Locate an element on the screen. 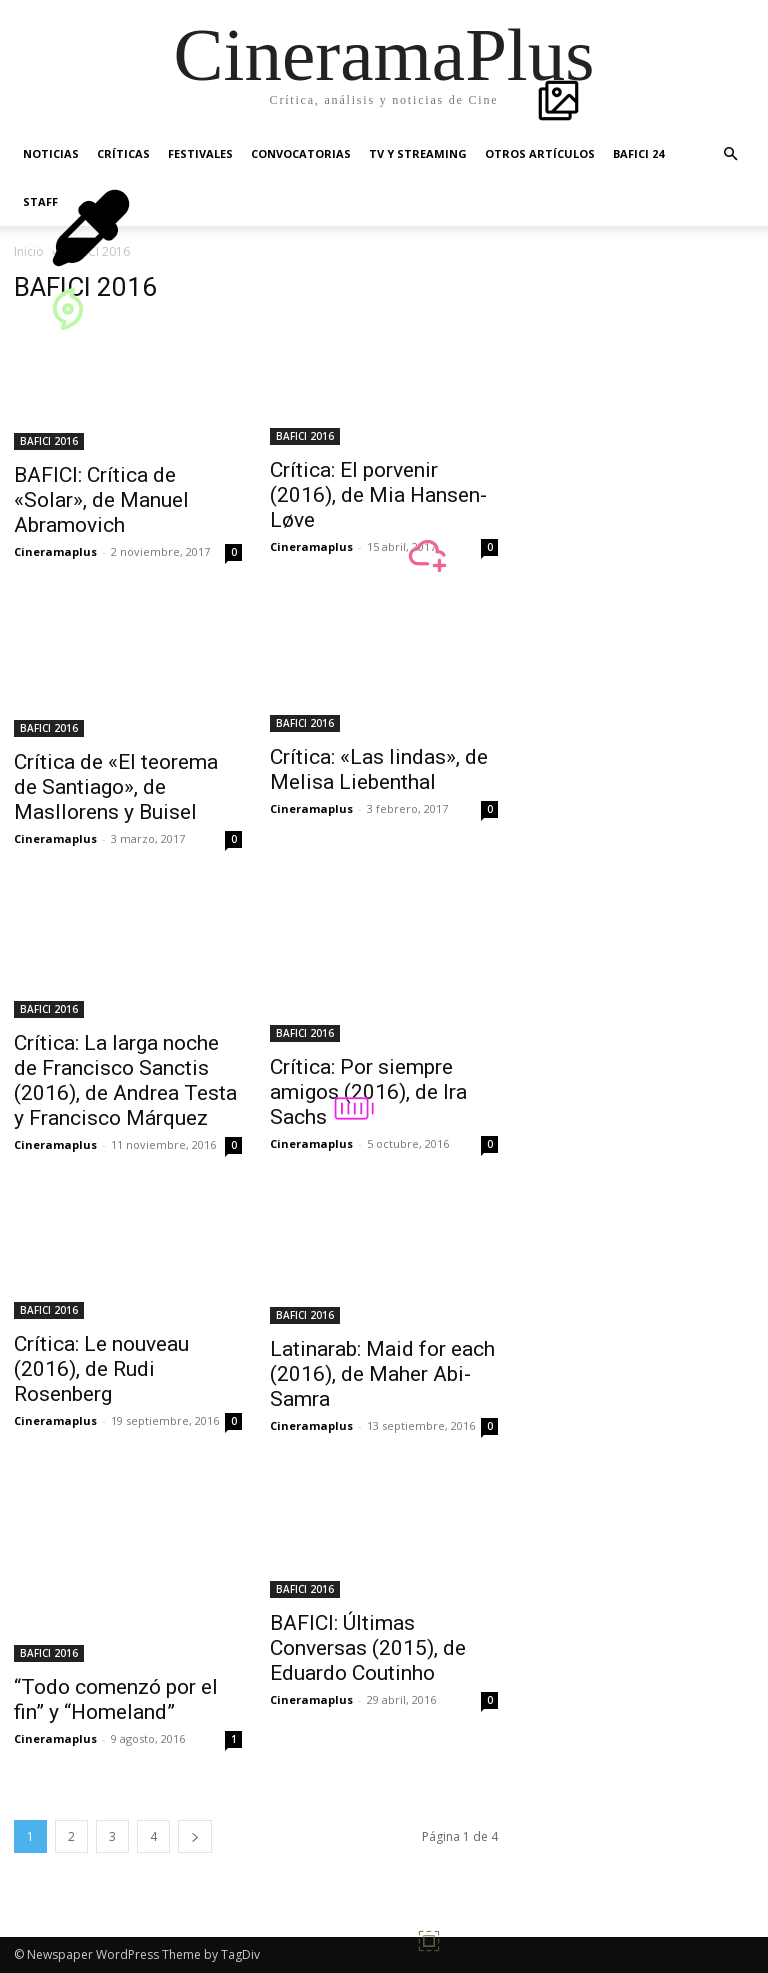  indicates severe weather alert or hurricane warning is located at coordinates (68, 309).